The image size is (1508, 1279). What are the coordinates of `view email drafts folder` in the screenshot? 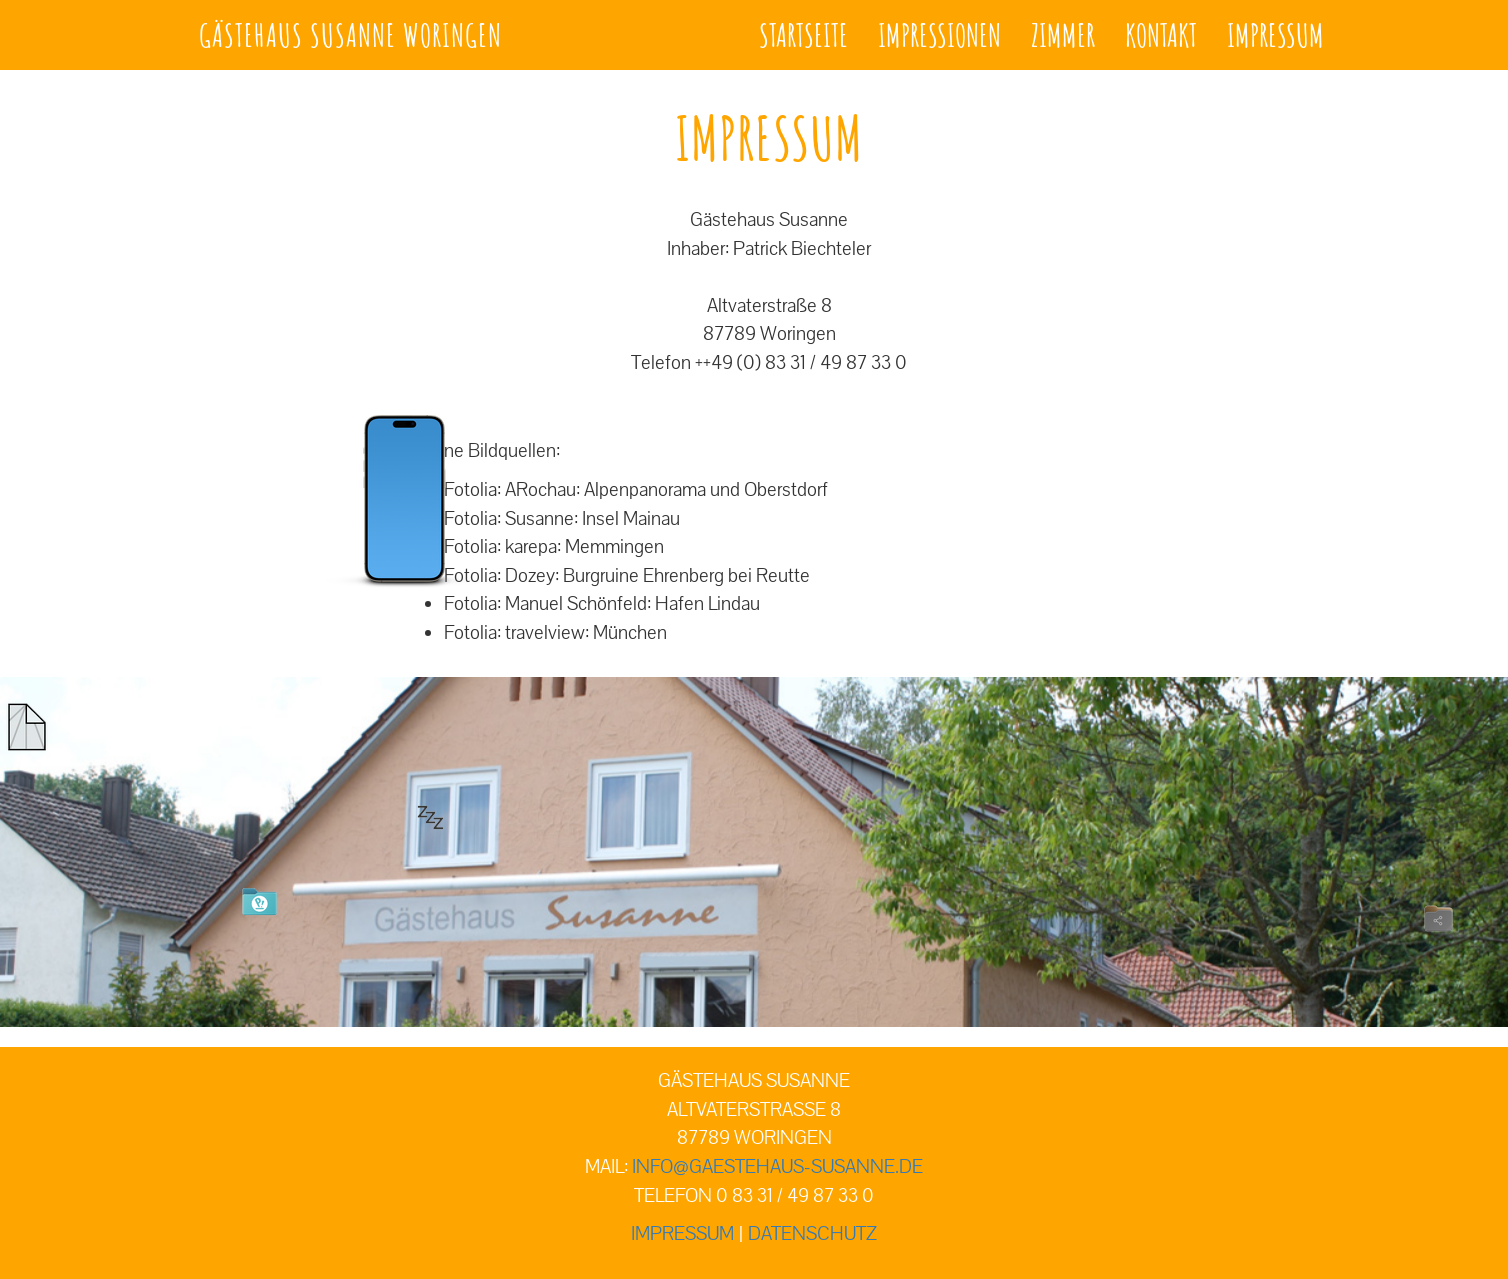 It's located at (27, 727).